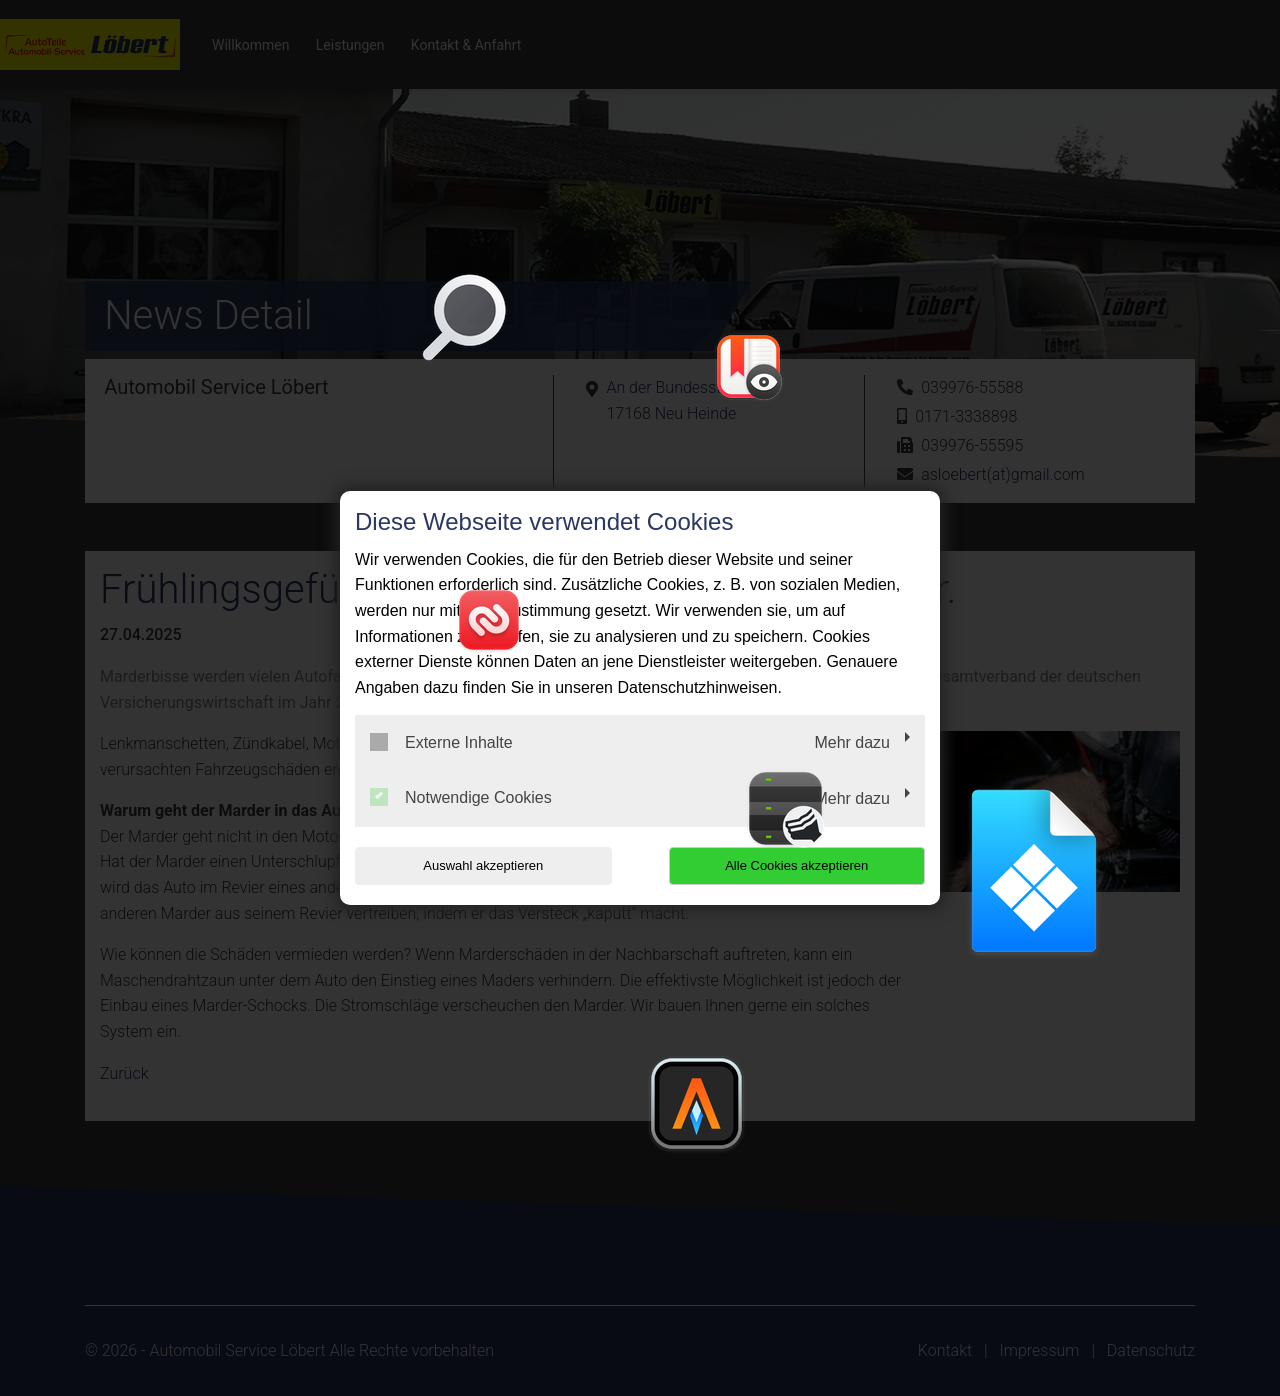 The image size is (1280, 1396). What do you see at coordinates (1034, 874) in the screenshot?
I see `windows control panel file running through wine compatibility layer` at bounding box center [1034, 874].